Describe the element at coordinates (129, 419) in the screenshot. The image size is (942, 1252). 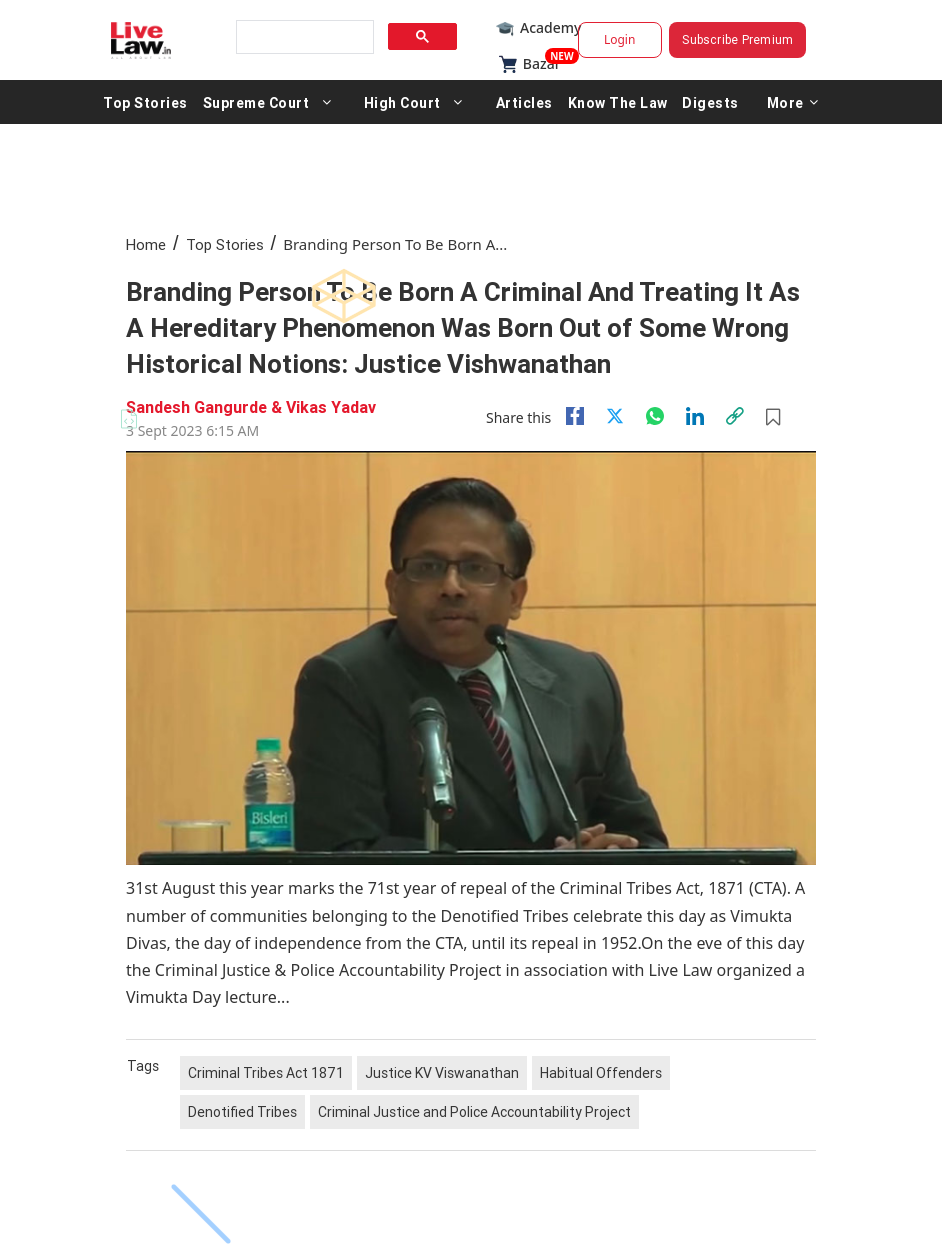
I see `view source code file` at that location.